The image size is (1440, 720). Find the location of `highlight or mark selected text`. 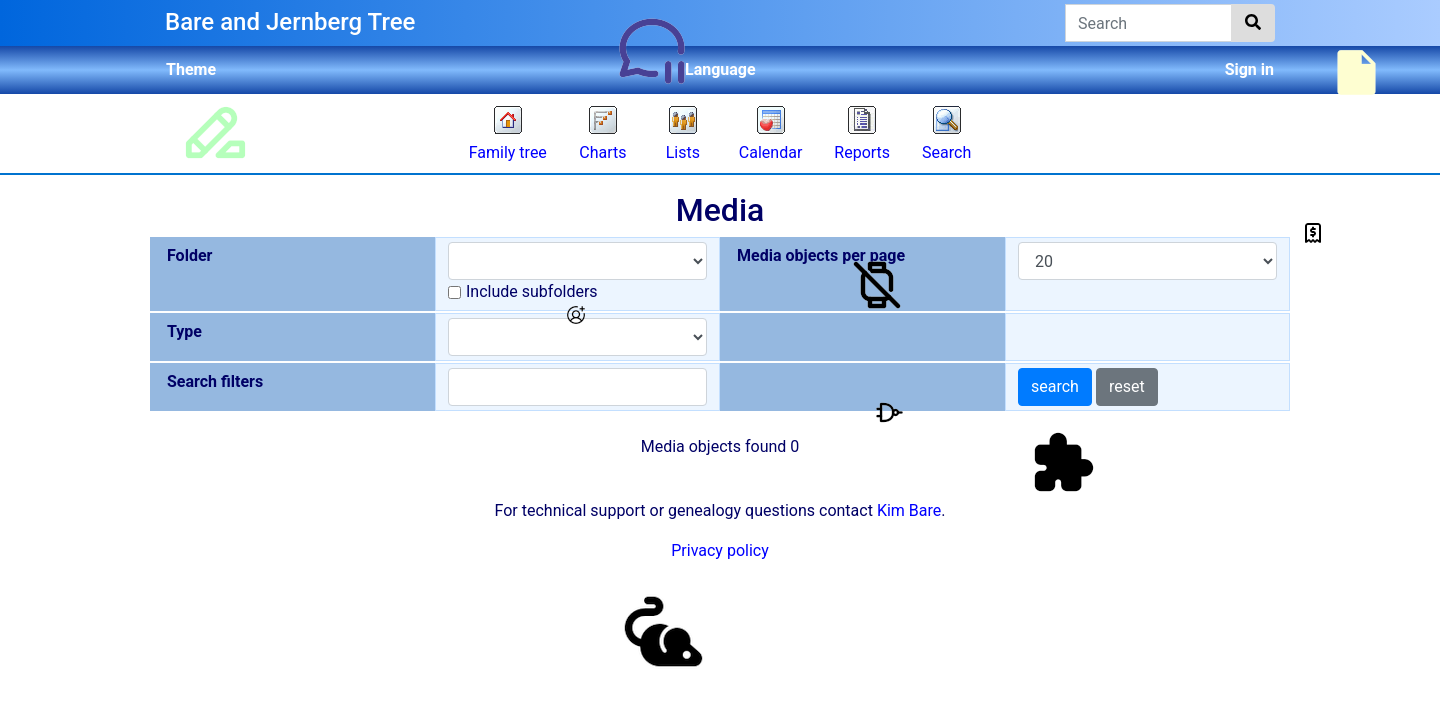

highlight or mark selected text is located at coordinates (215, 134).